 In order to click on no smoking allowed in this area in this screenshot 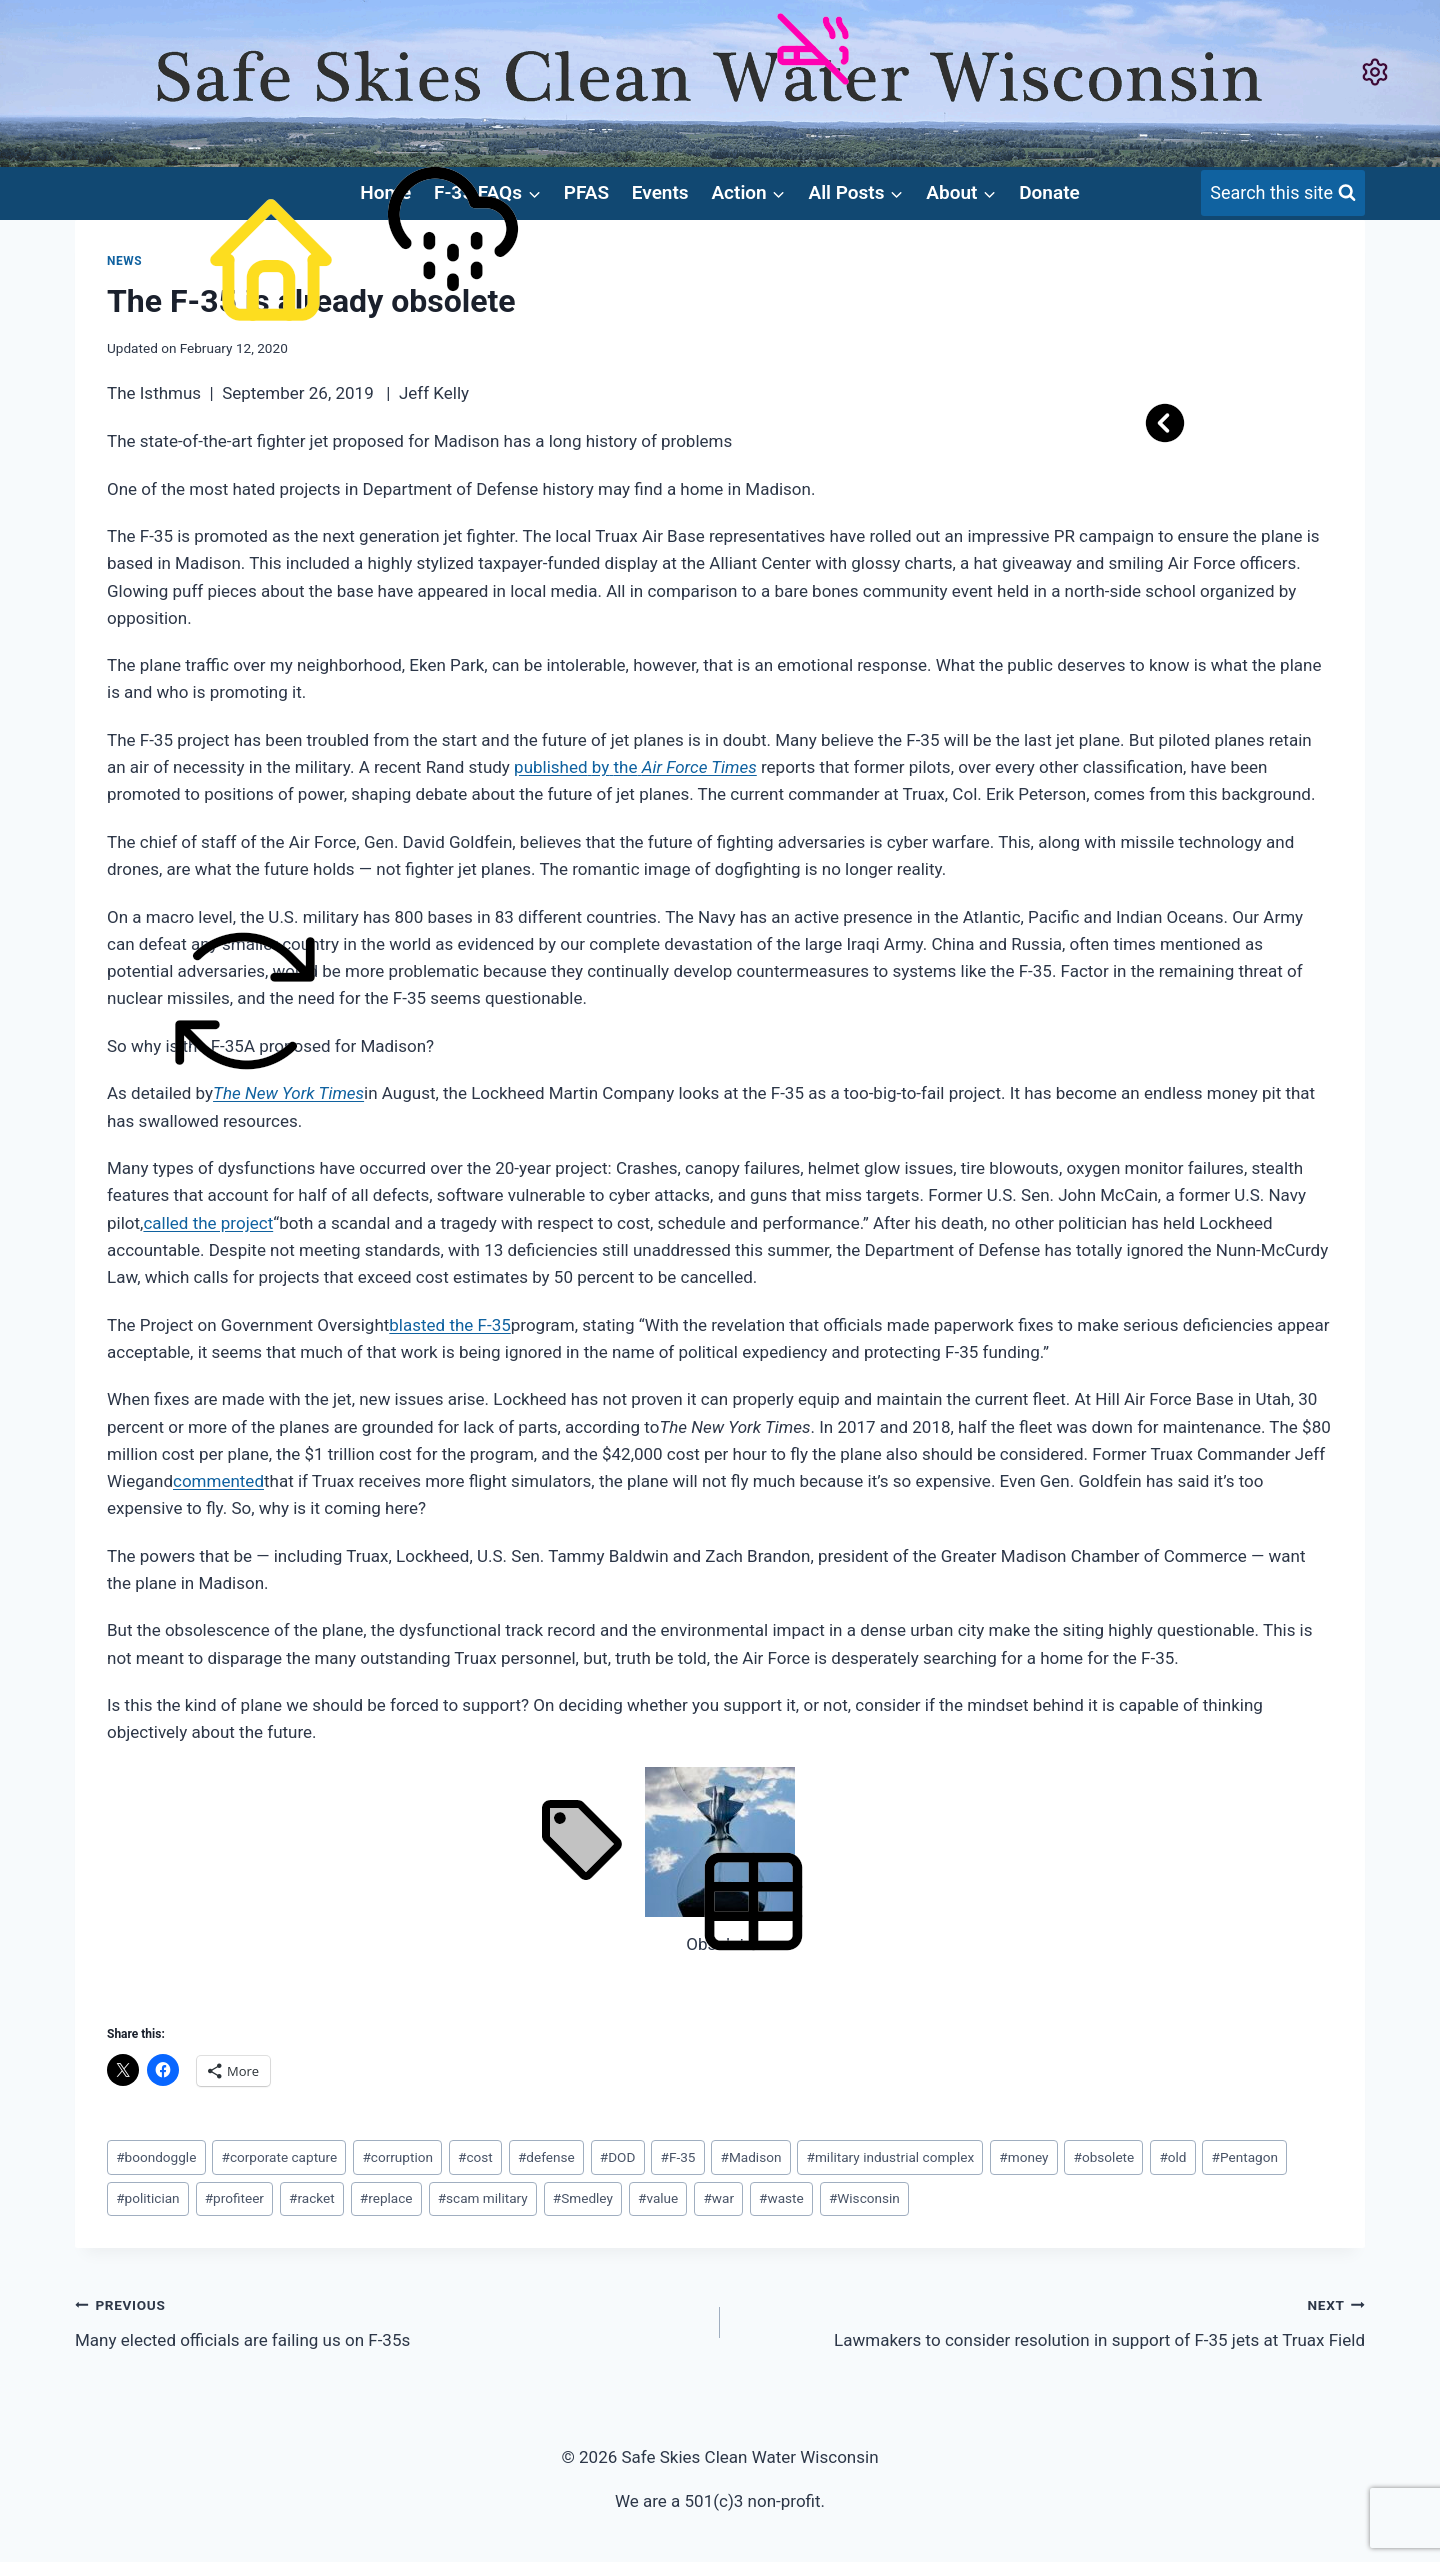, I will do `click(813, 49)`.